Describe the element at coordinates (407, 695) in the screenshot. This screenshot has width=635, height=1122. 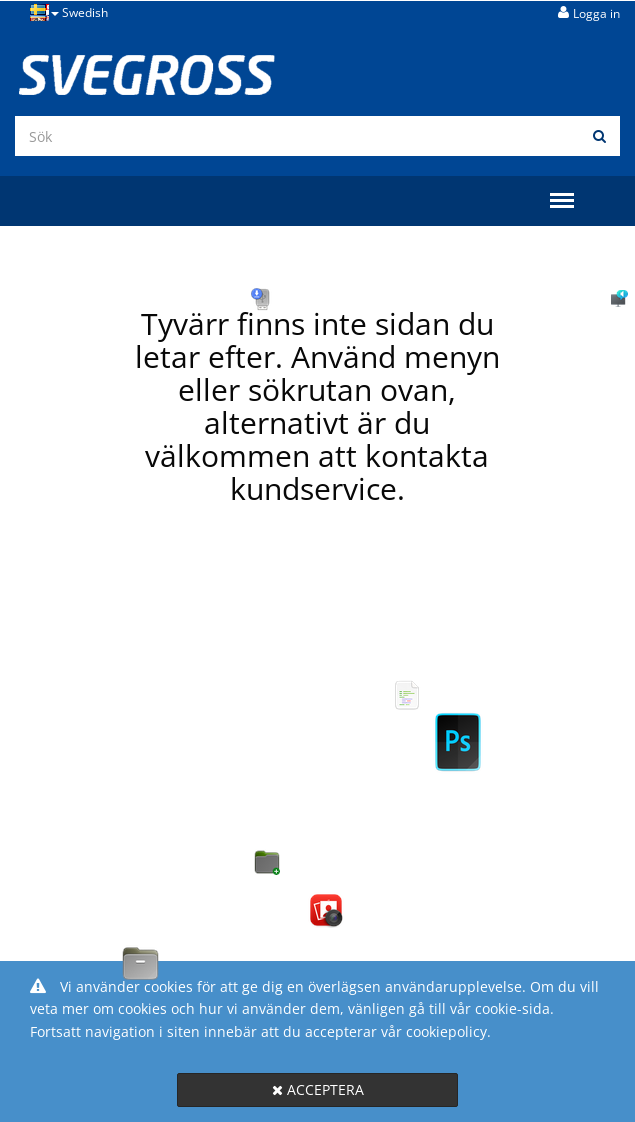
I see `indicates a COBOL source code file` at that location.